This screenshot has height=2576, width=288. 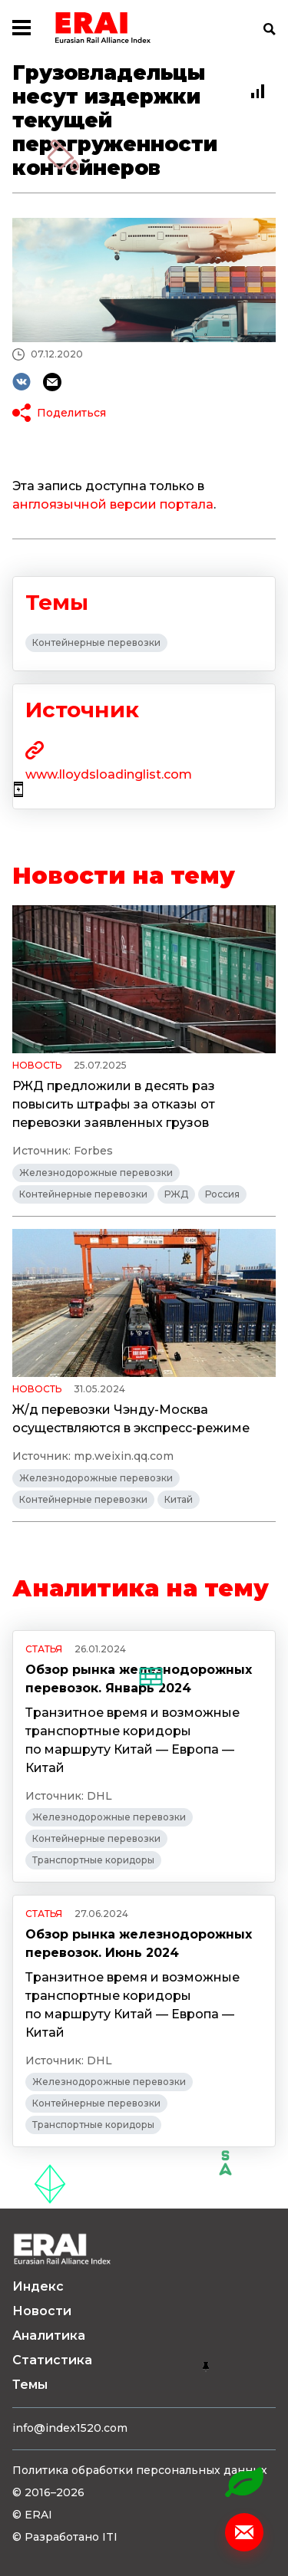 I want to click on pinned item or content, so click(x=206, y=2367).